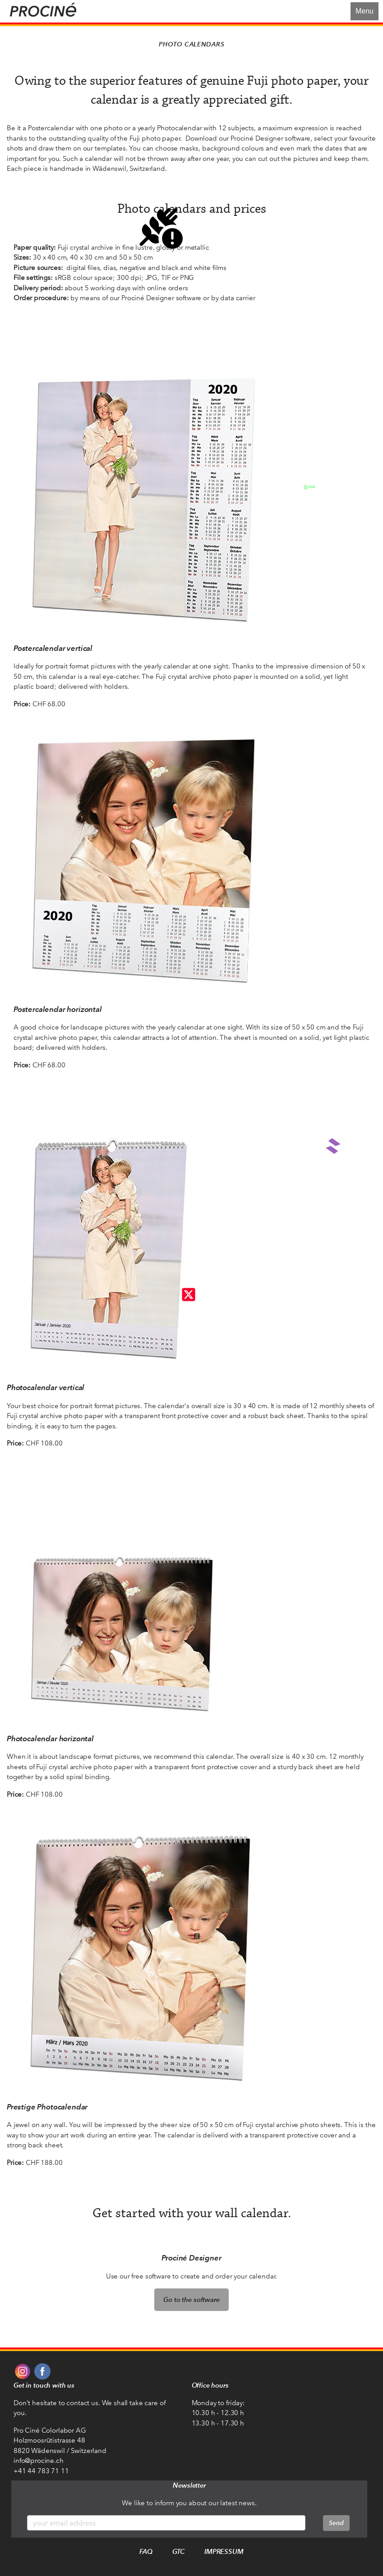 The width and height of the screenshot is (383, 2576). I want to click on indicates a crop or grain alert, so click(160, 226).